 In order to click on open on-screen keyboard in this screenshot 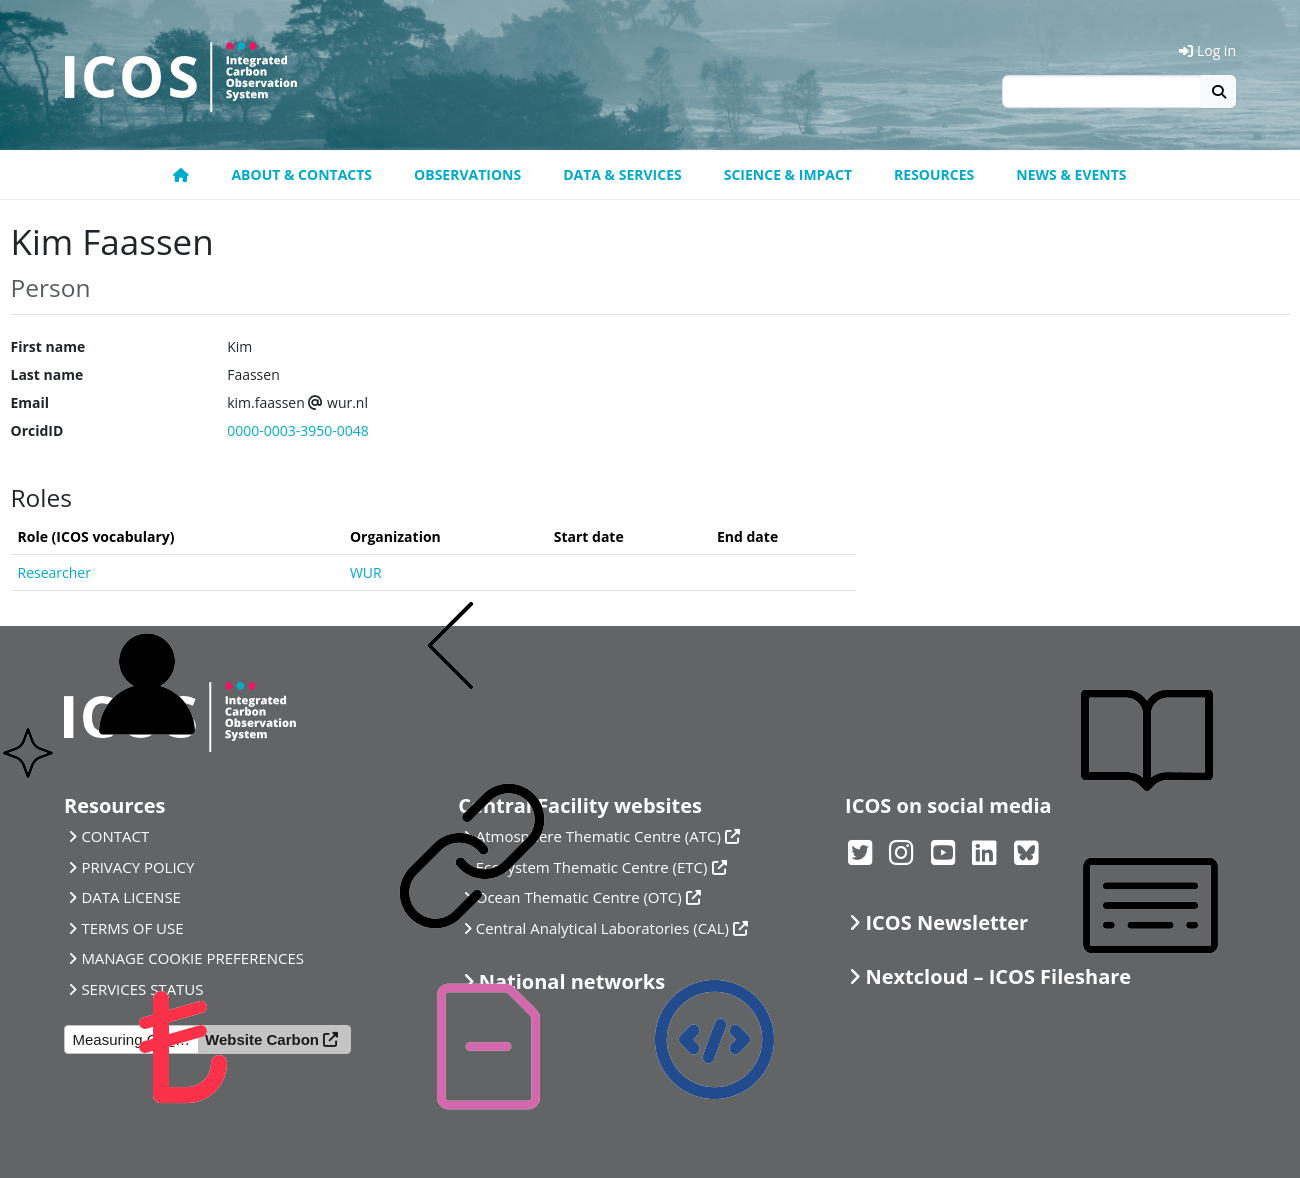, I will do `click(1150, 905)`.